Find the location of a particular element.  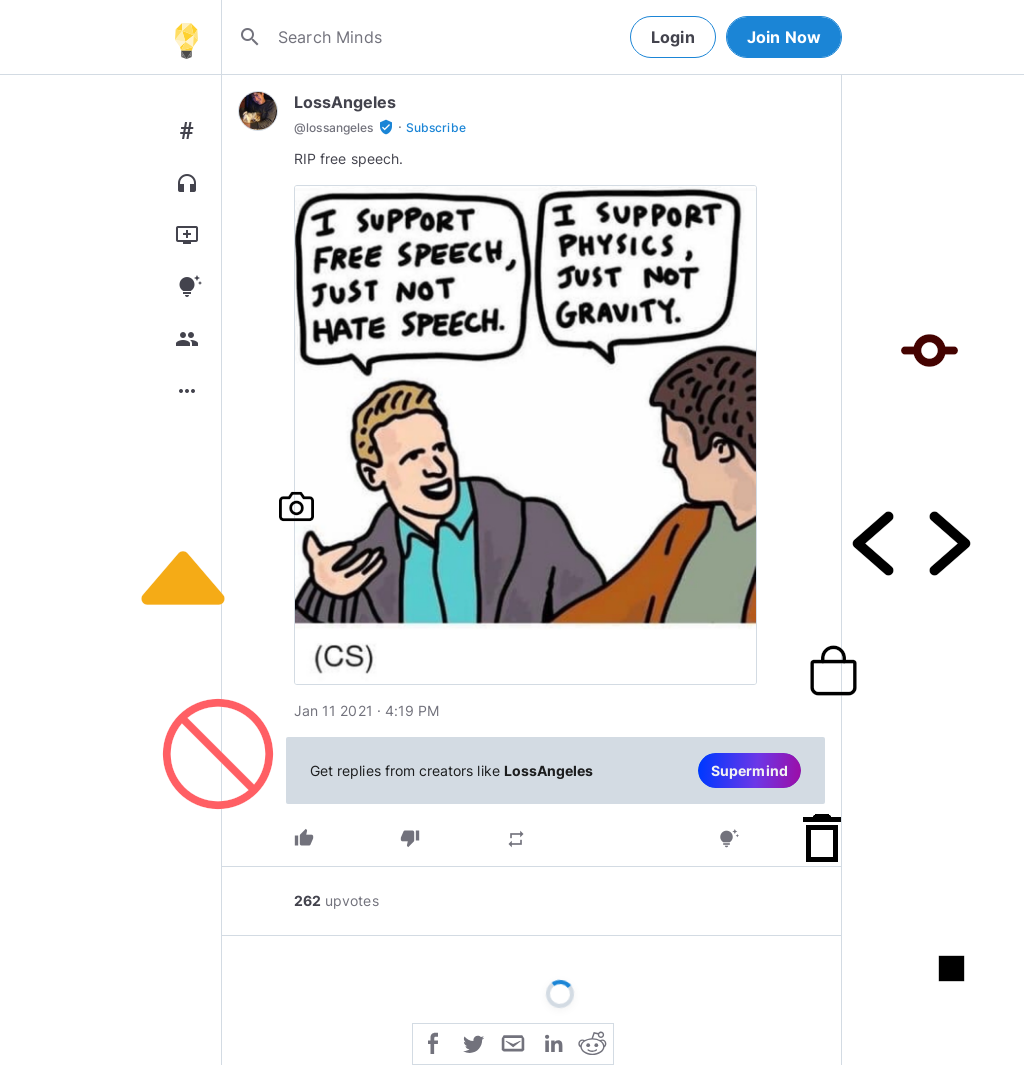

take a photo is located at coordinates (296, 506).